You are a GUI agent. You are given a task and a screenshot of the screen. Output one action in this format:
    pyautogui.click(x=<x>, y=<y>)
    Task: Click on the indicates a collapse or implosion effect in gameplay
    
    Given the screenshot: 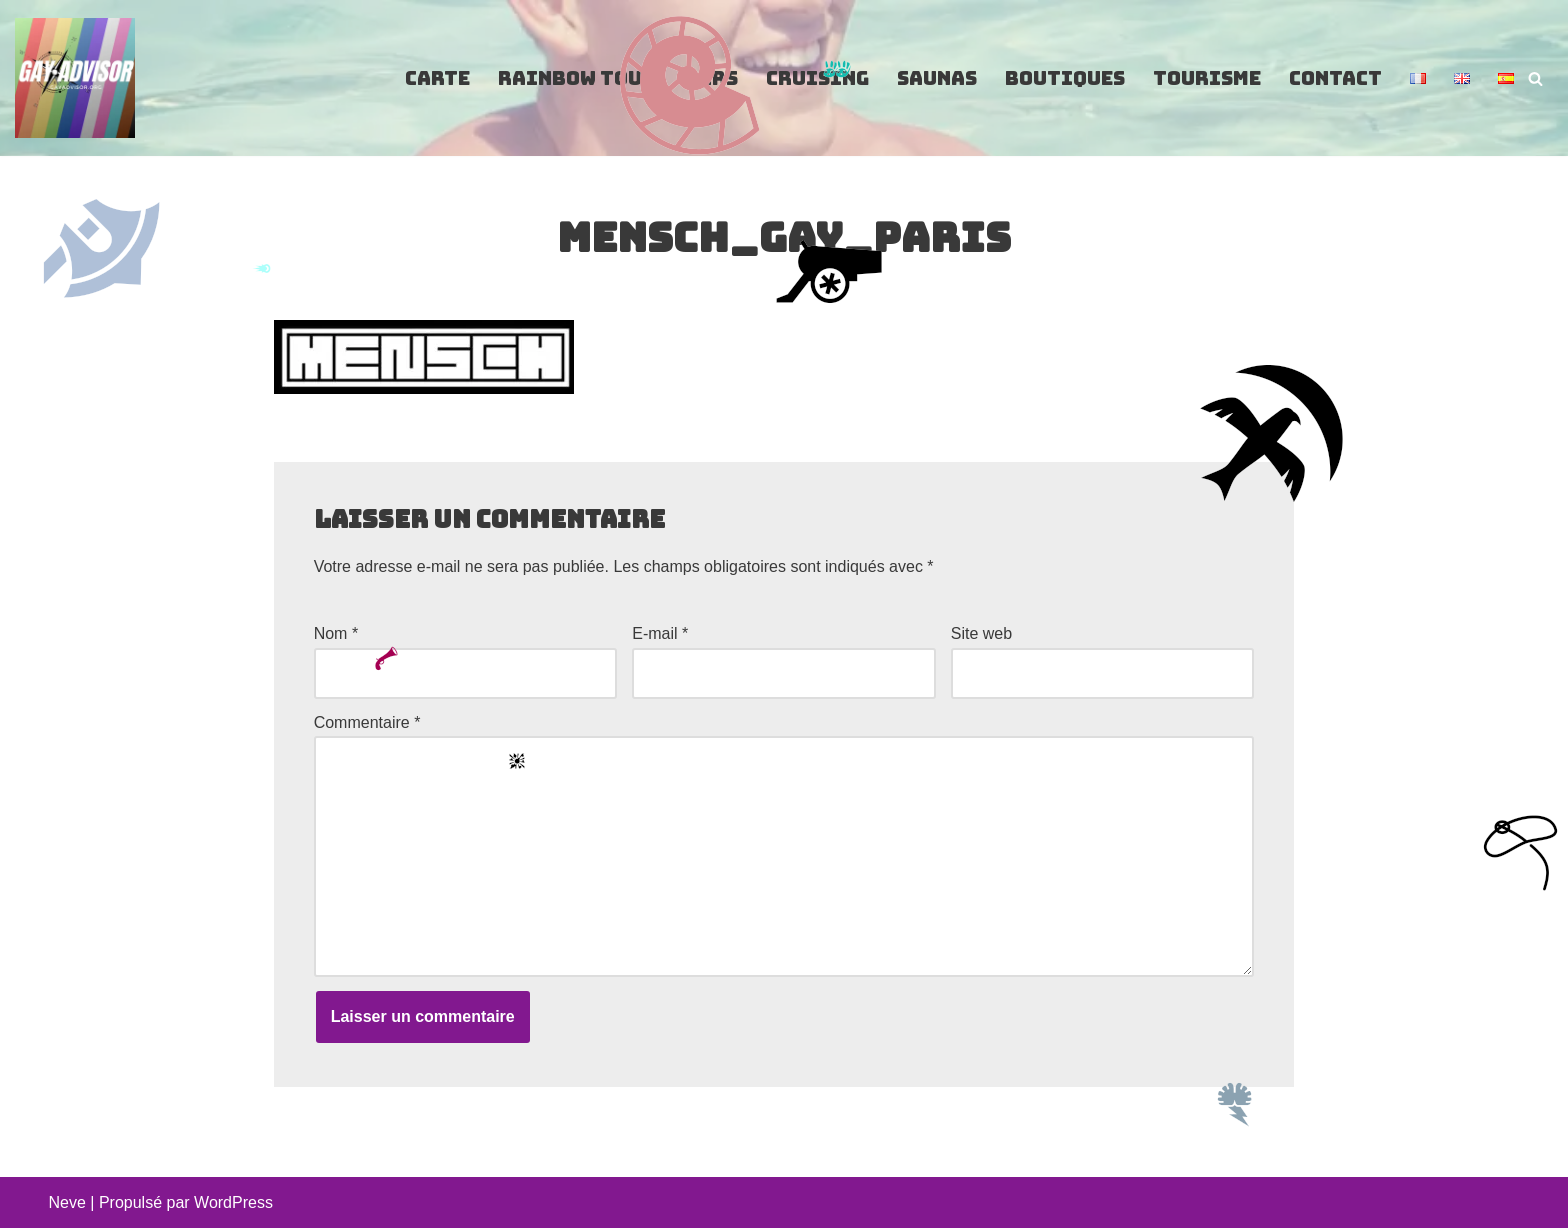 What is the action you would take?
    pyautogui.click(x=517, y=761)
    